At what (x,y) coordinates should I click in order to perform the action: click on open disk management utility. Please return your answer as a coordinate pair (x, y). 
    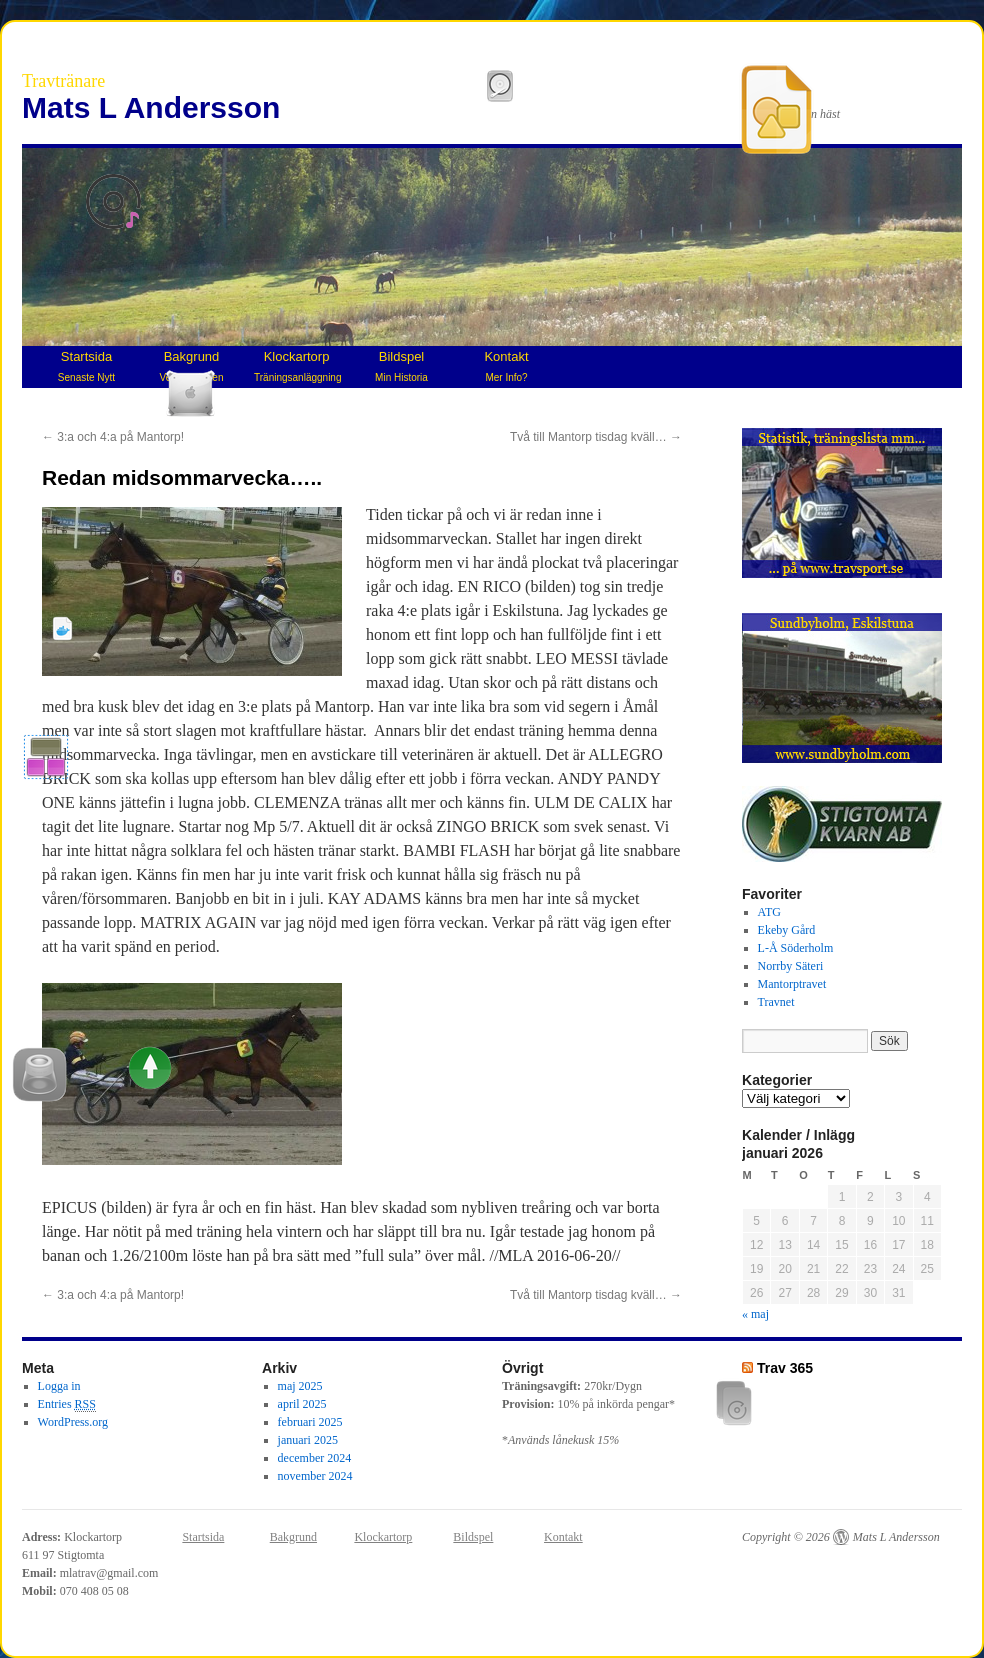
    Looking at the image, I should click on (500, 86).